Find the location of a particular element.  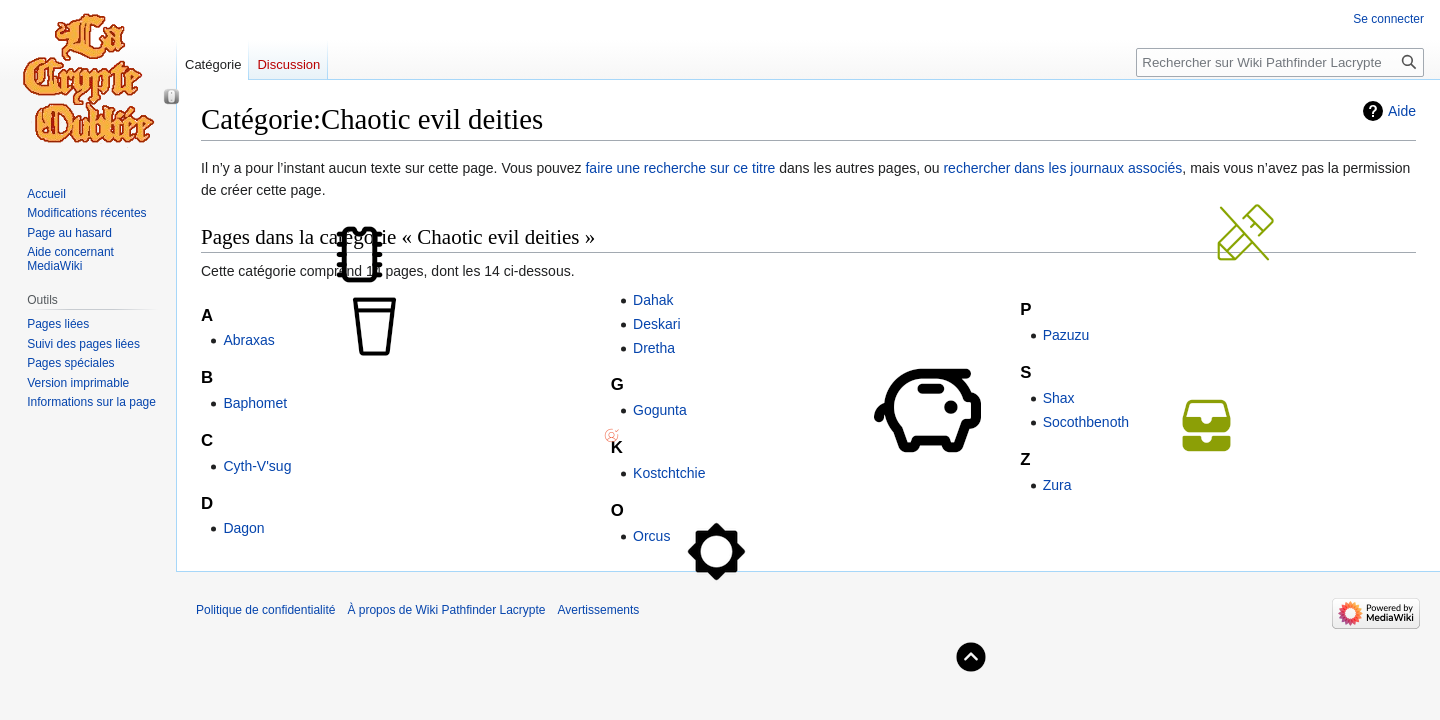

configure mouse settings is located at coordinates (171, 96).